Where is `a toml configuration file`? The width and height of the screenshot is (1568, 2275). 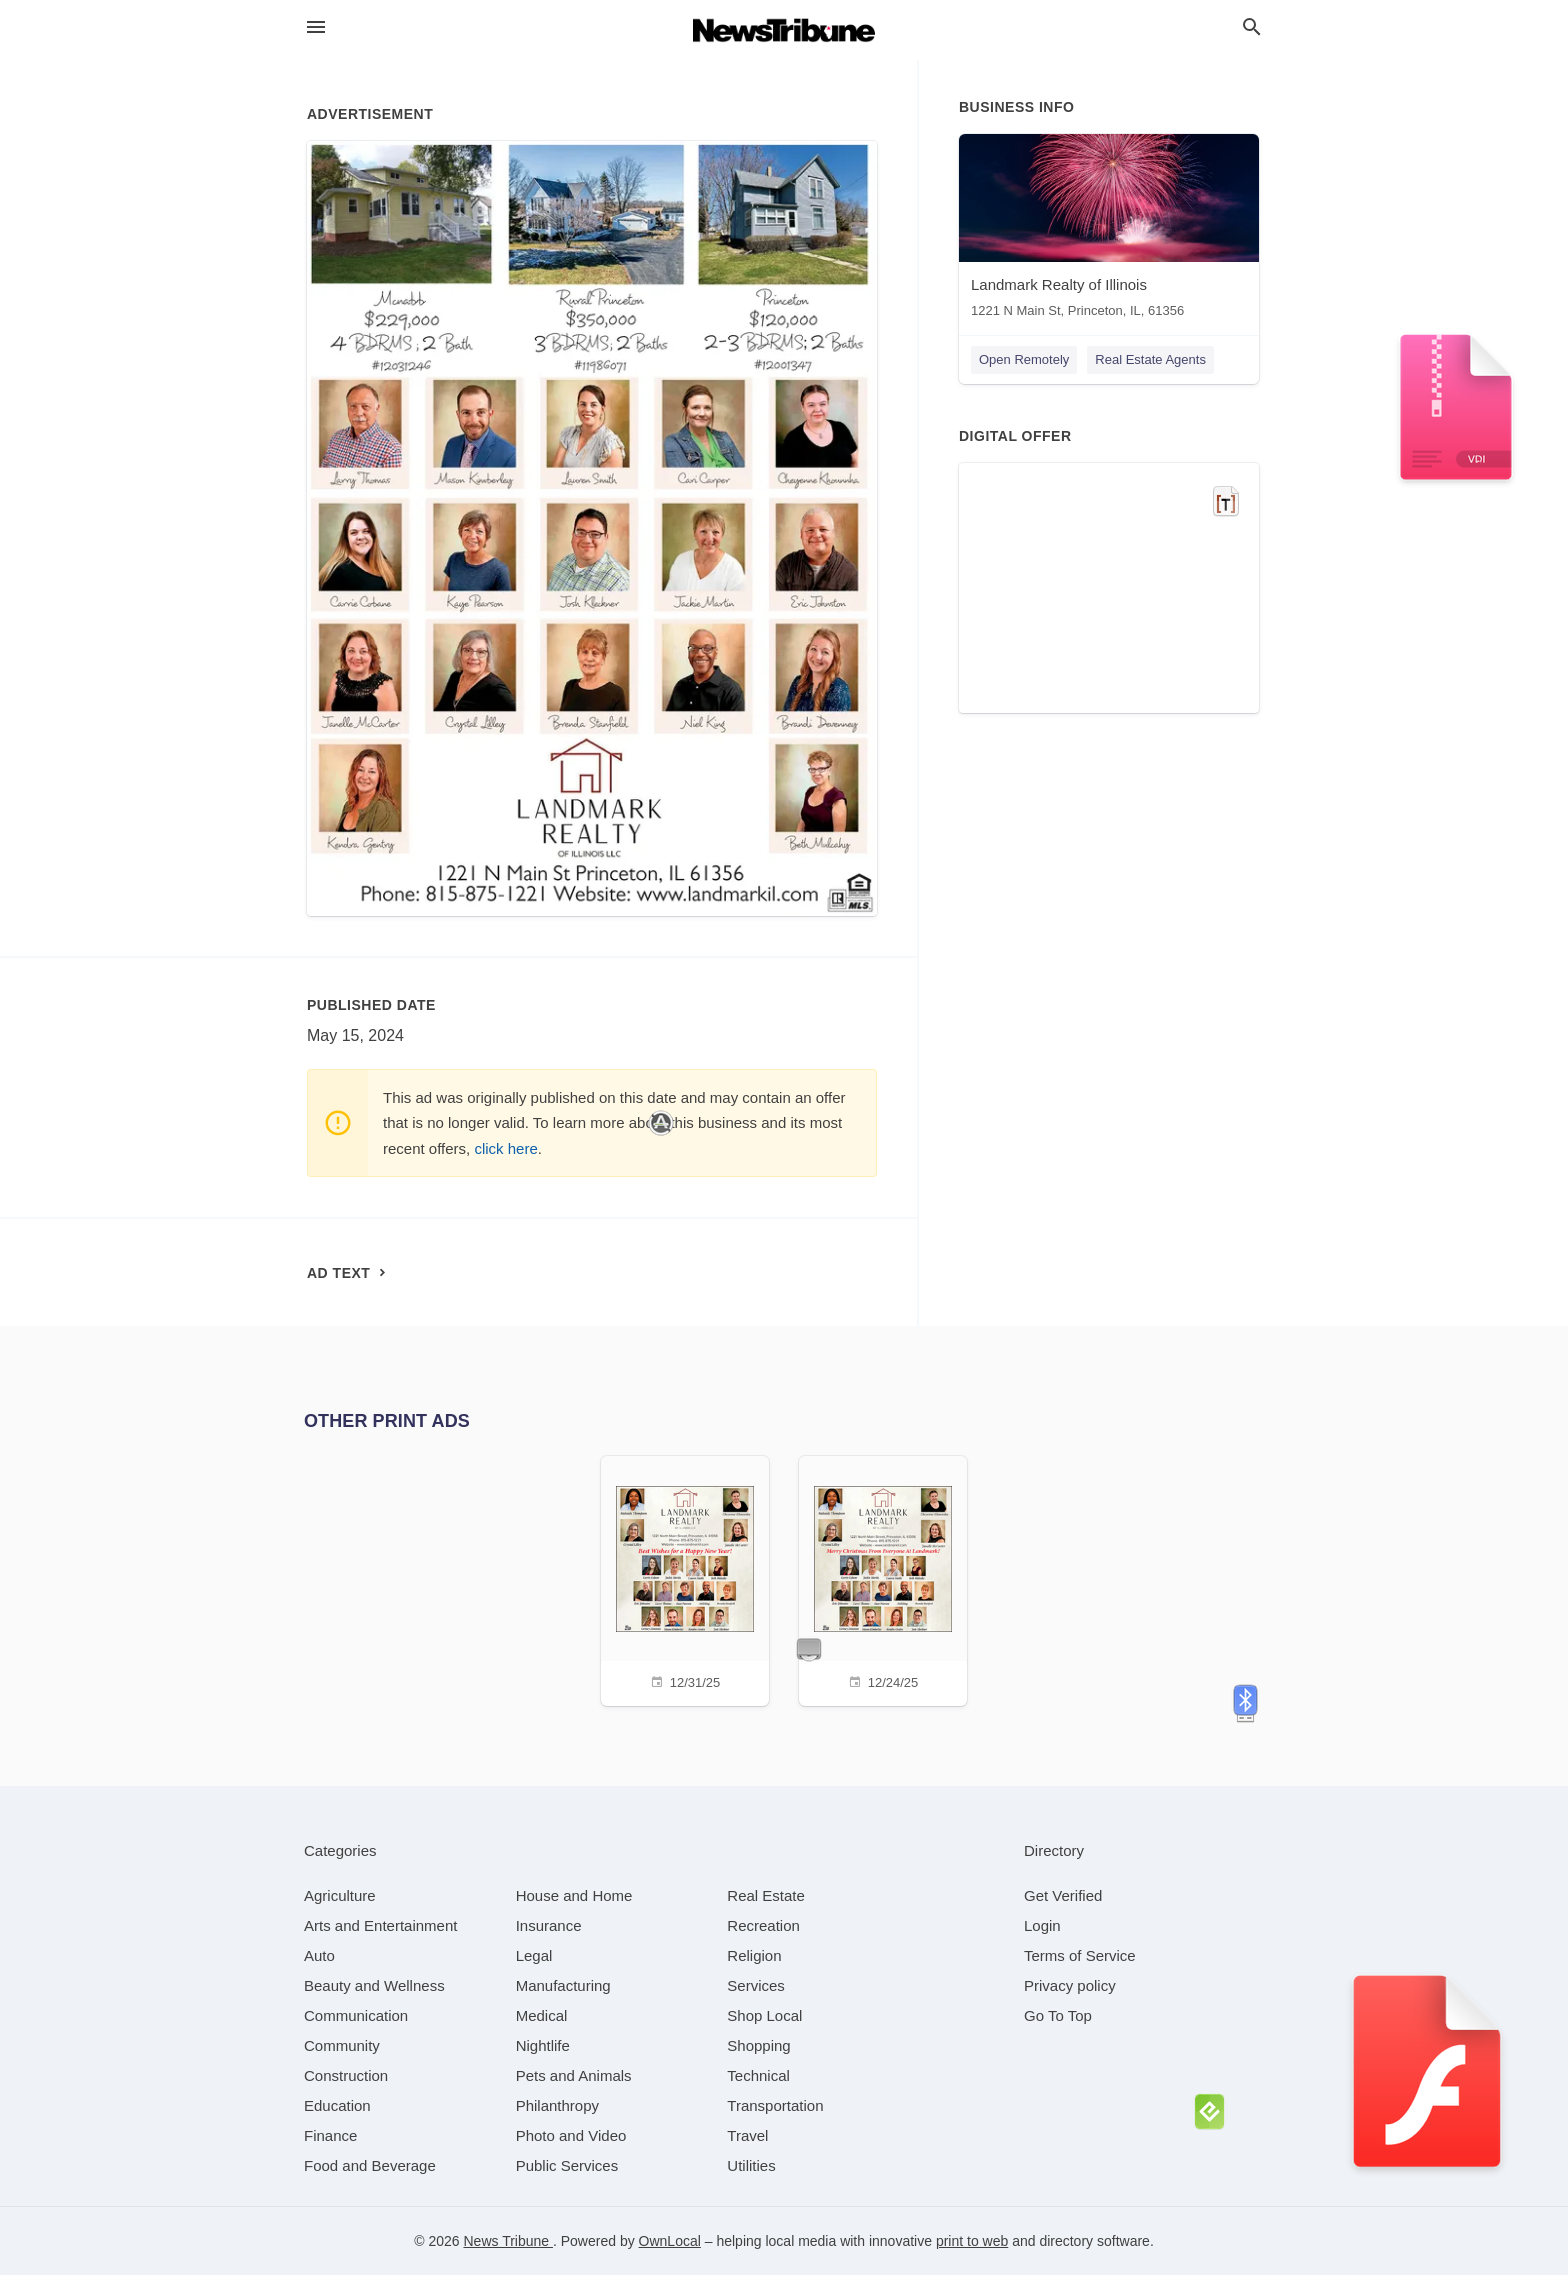
a toml configuration file is located at coordinates (1226, 501).